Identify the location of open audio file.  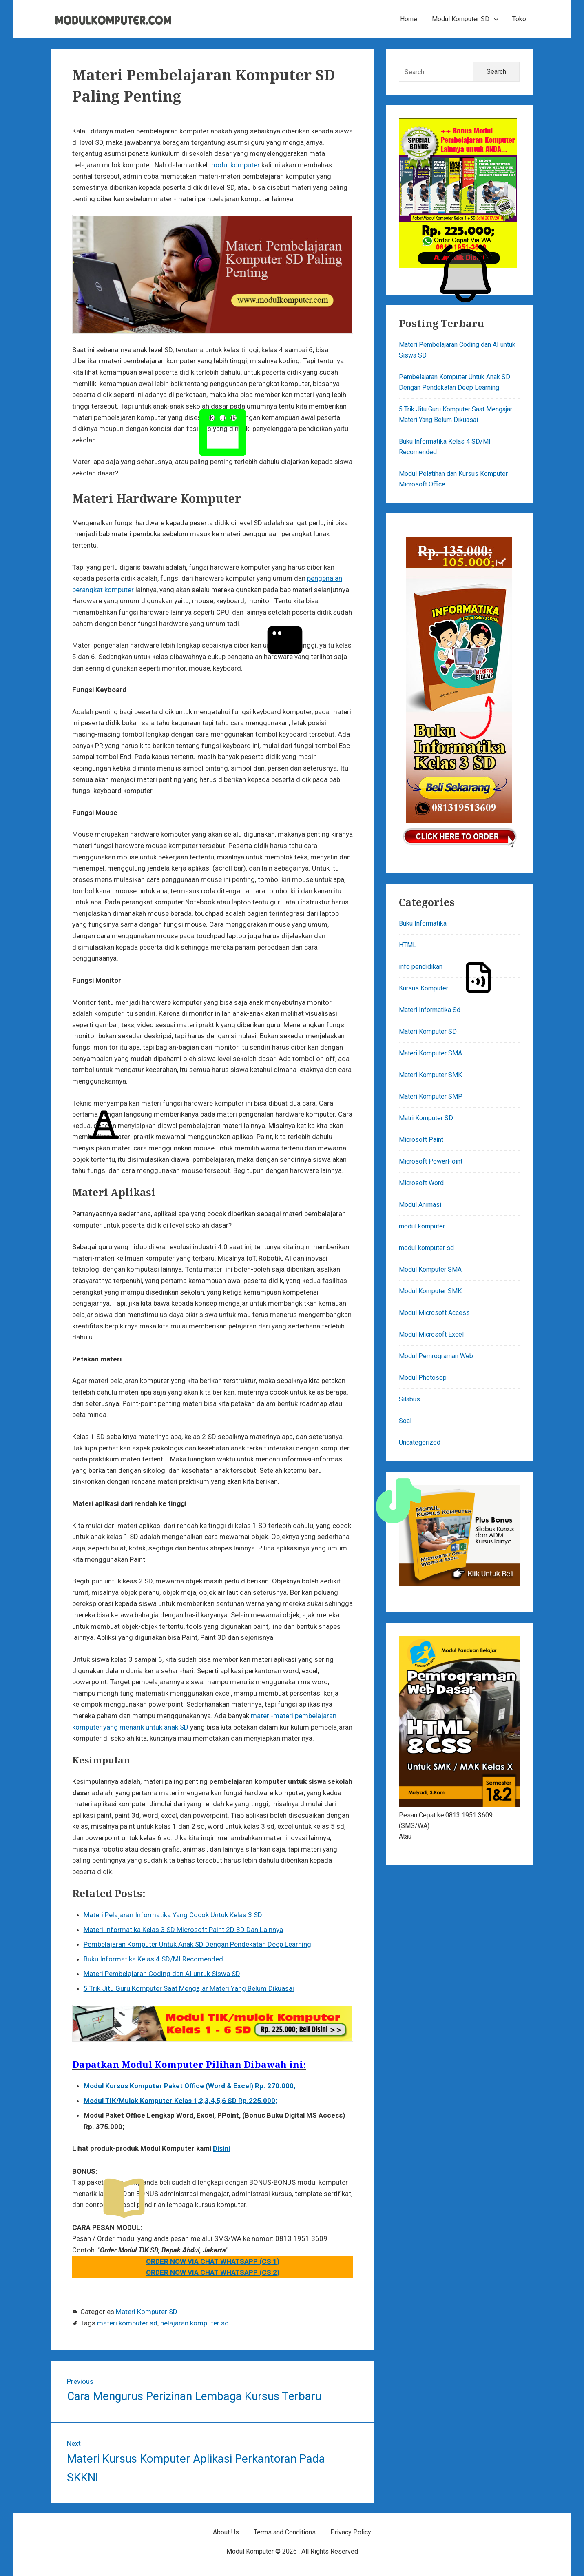
(478, 977).